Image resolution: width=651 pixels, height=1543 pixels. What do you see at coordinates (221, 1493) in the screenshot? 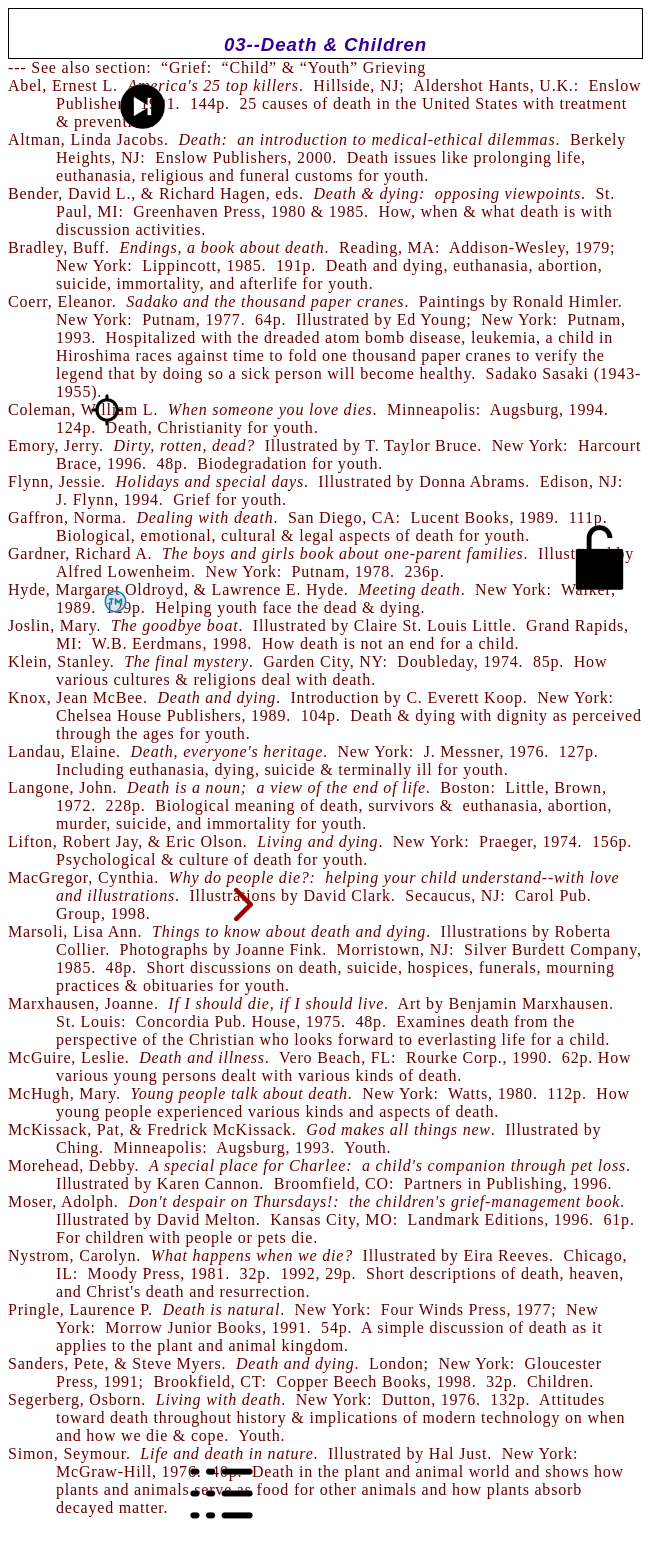
I see `view activity logs or history` at bounding box center [221, 1493].